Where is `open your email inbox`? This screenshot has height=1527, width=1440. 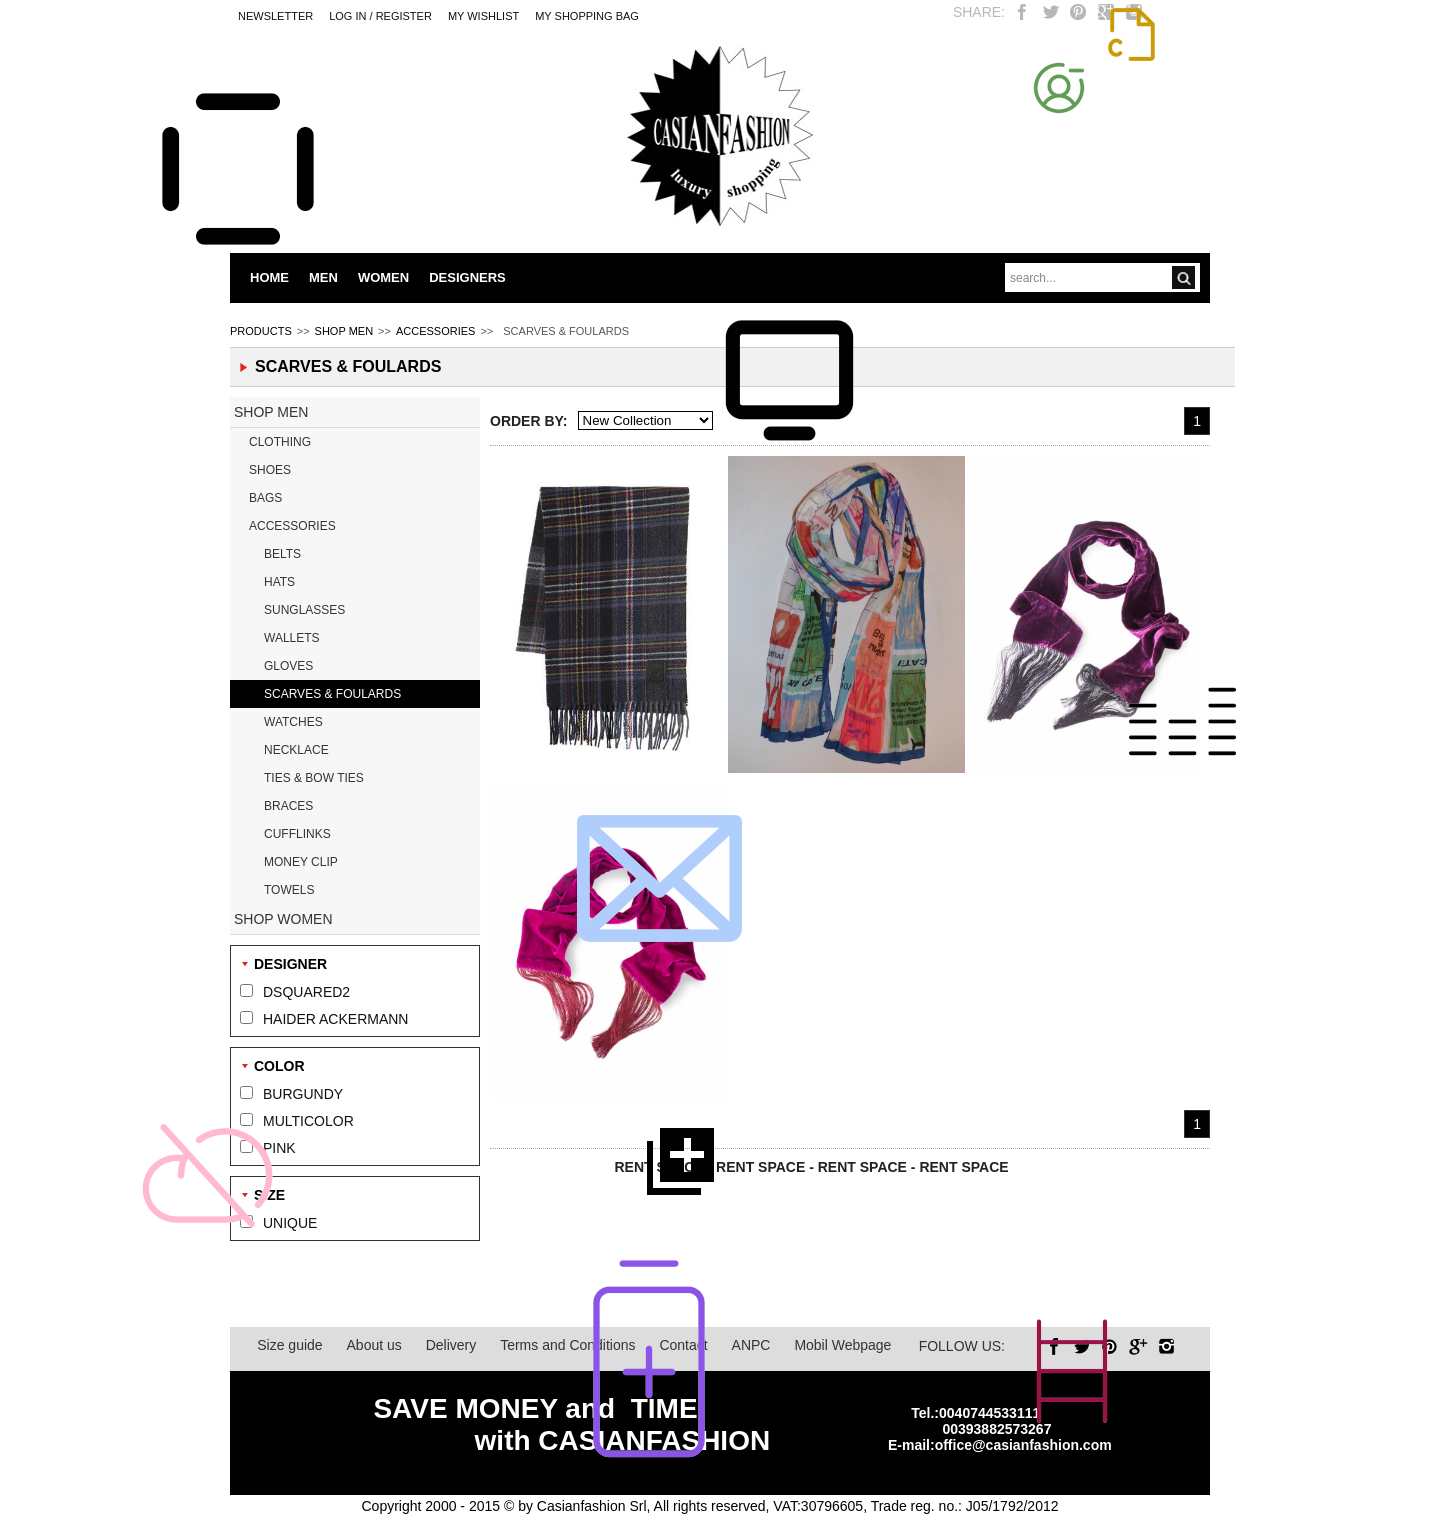
open your email inbox is located at coordinates (659, 878).